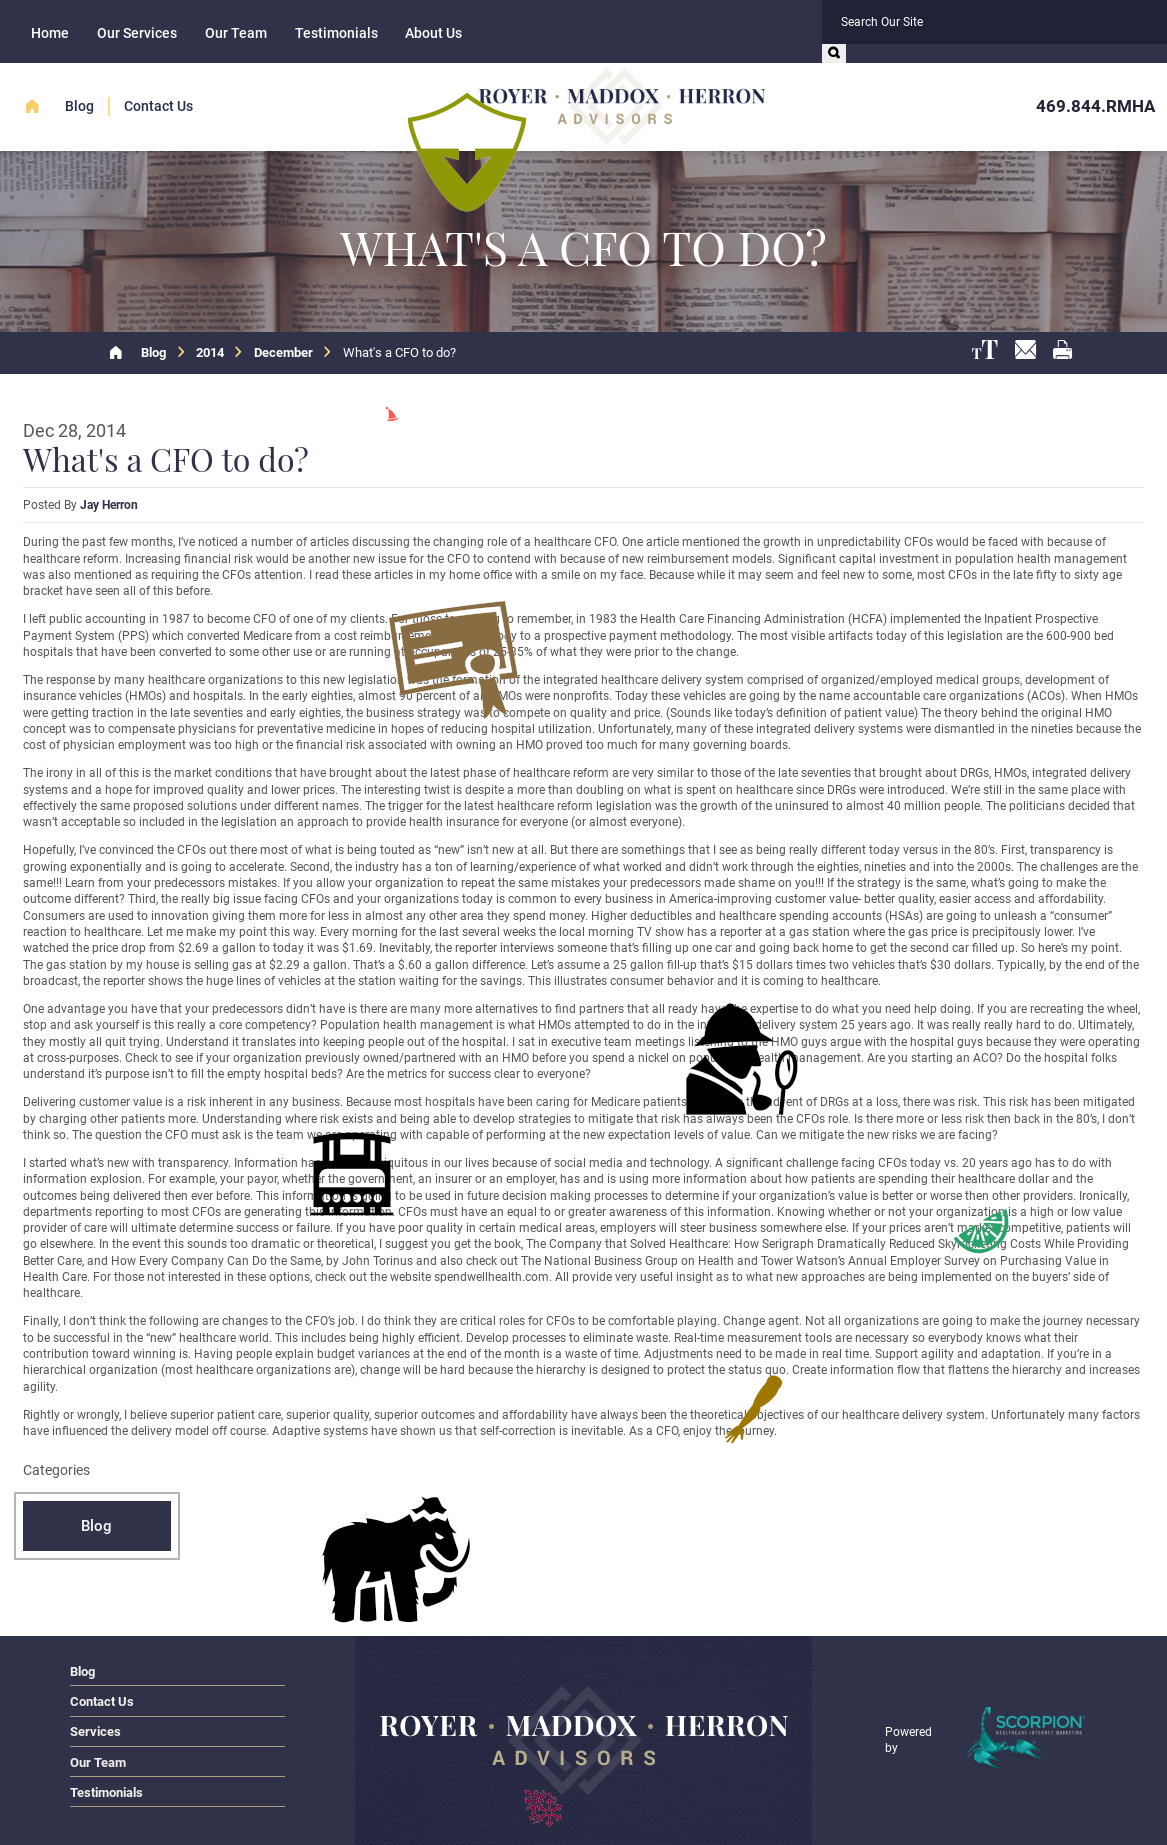  Describe the element at coordinates (467, 152) in the screenshot. I see `indicates armor or defense has been reduced` at that location.